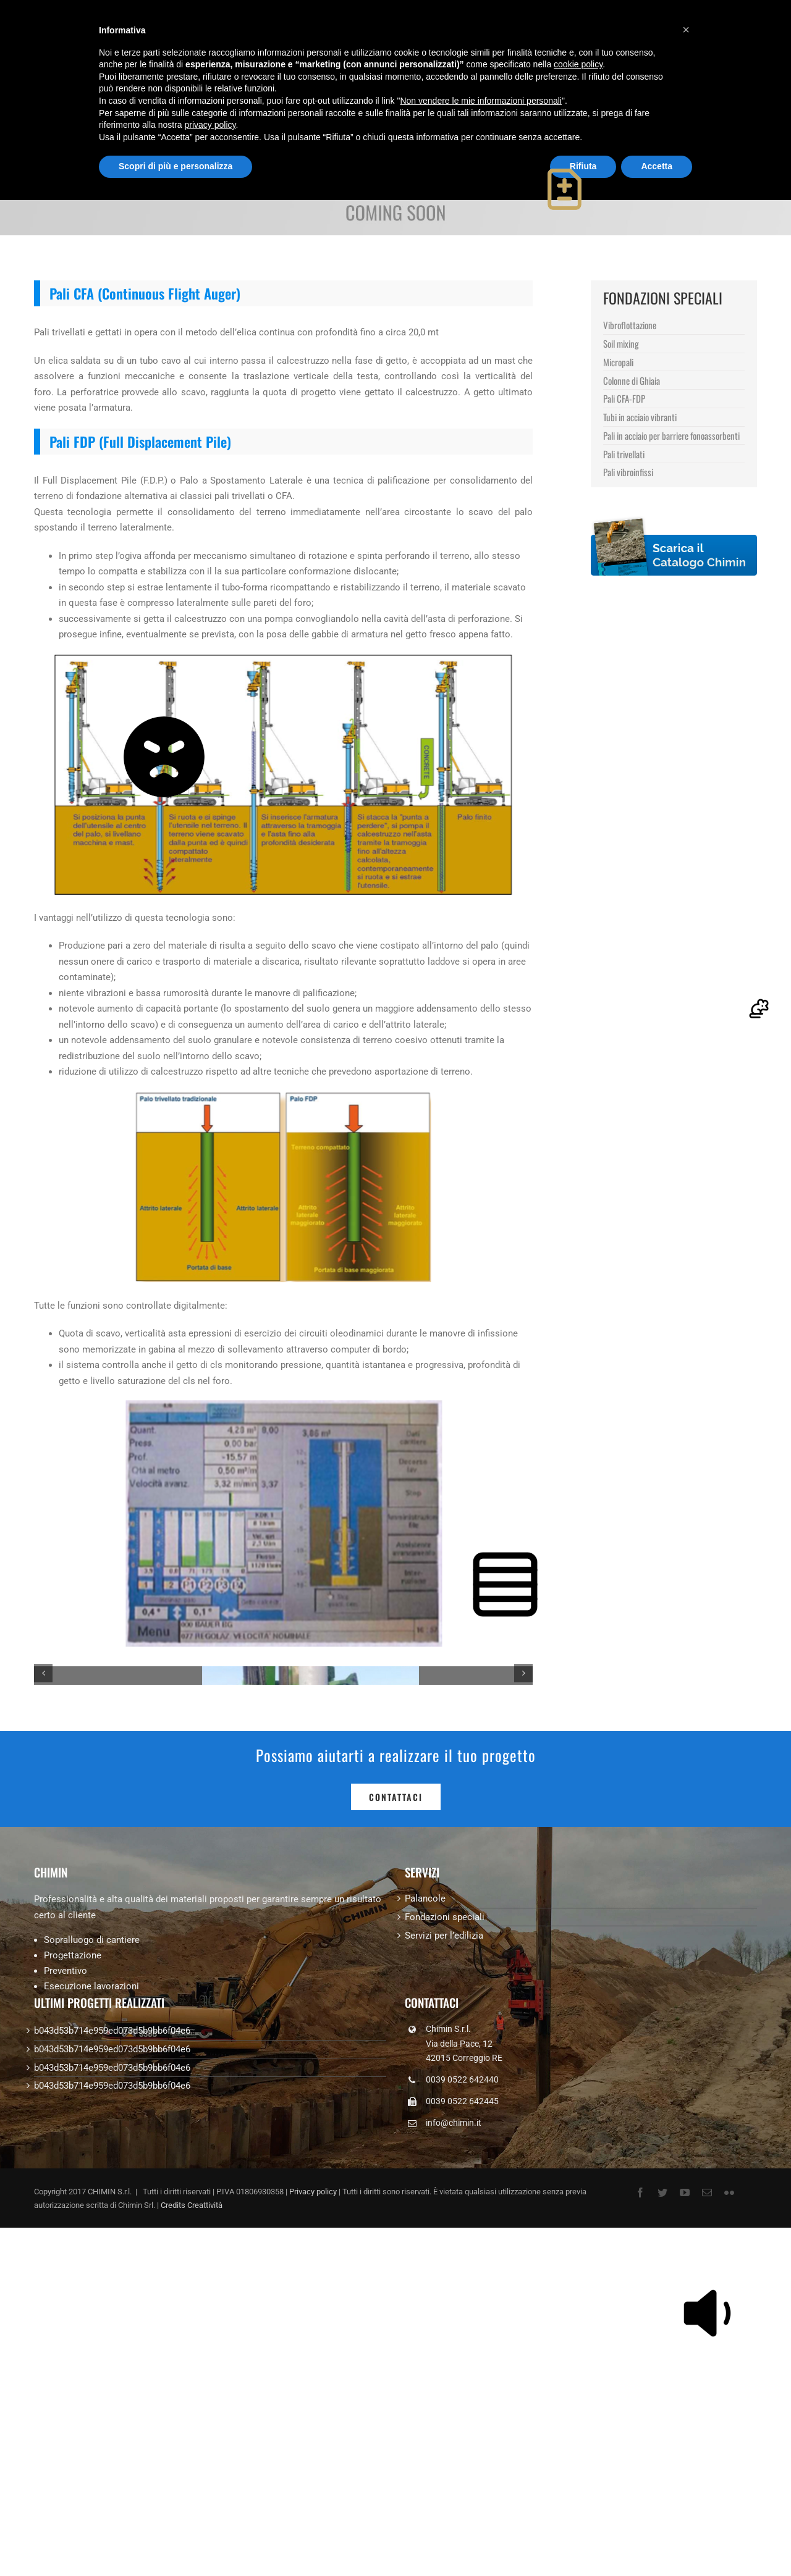  What do you see at coordinates (164, 757) in the screenshot?
I see `select angry mood or emotion` at bounding box center [164, 757].